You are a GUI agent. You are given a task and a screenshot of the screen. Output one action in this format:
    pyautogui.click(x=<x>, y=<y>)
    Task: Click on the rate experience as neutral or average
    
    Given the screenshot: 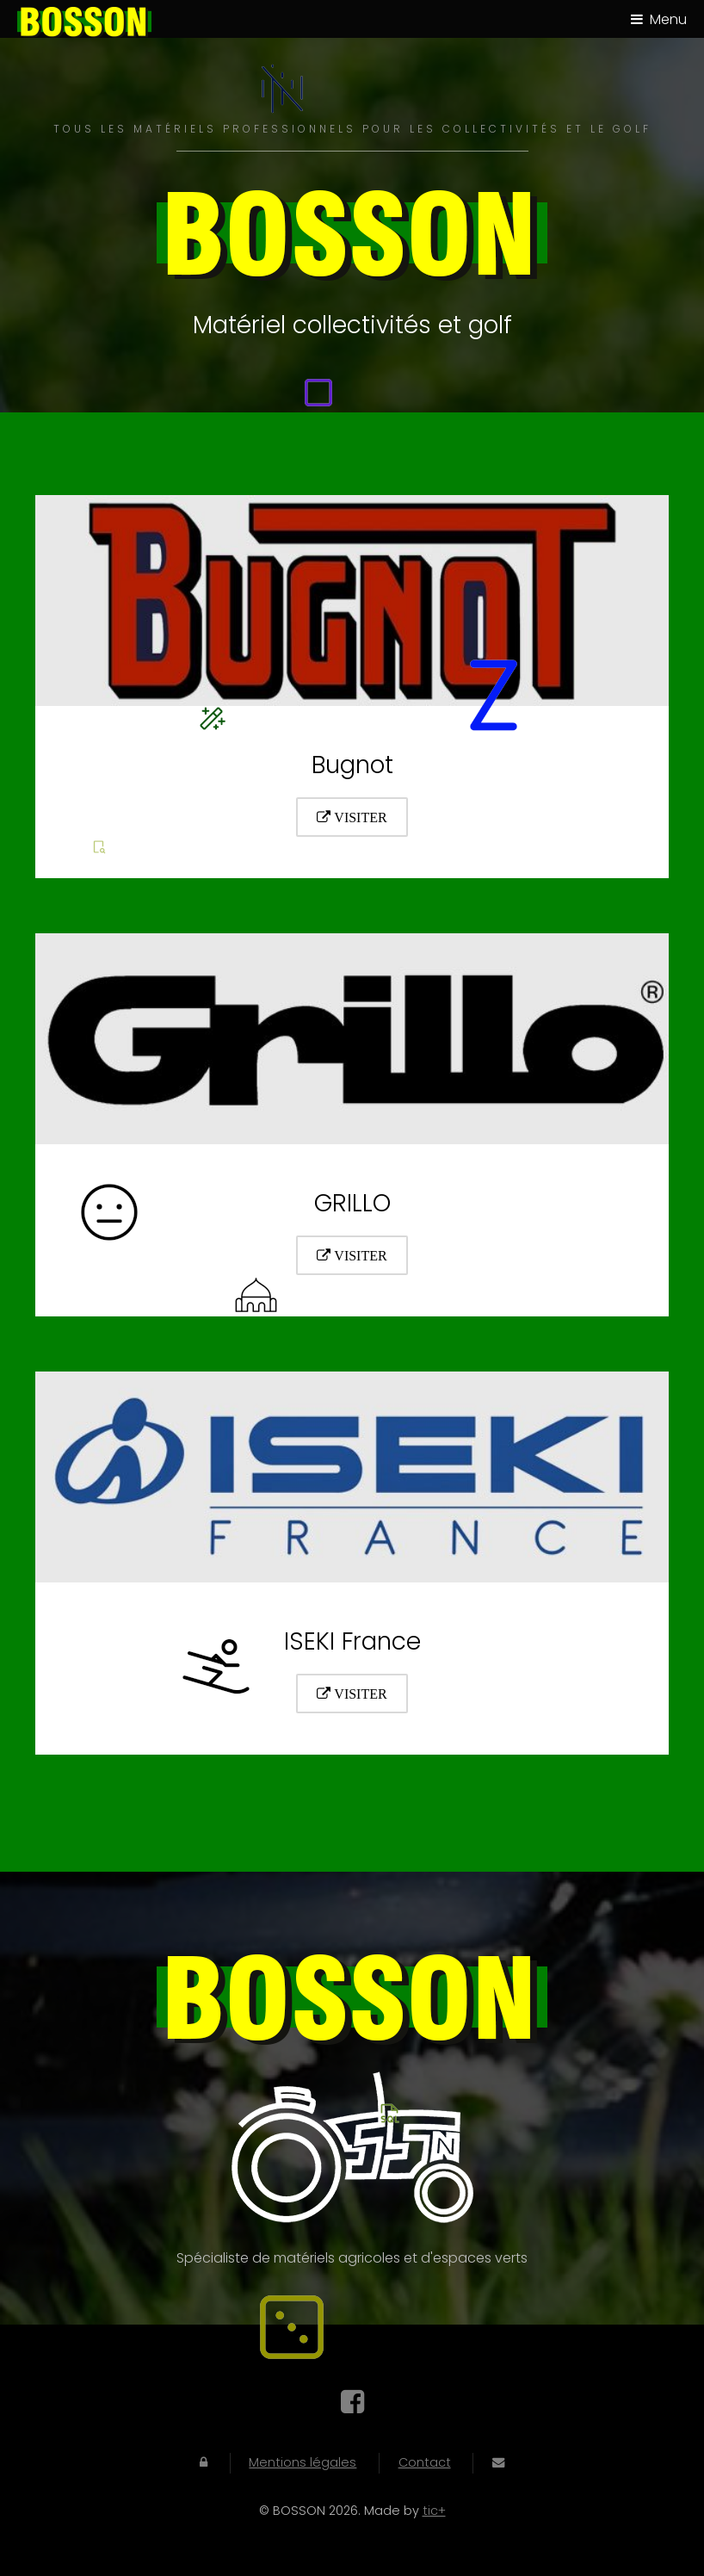 What is the action you would take?
    pyautogui.click(x=109, y=1212)
    